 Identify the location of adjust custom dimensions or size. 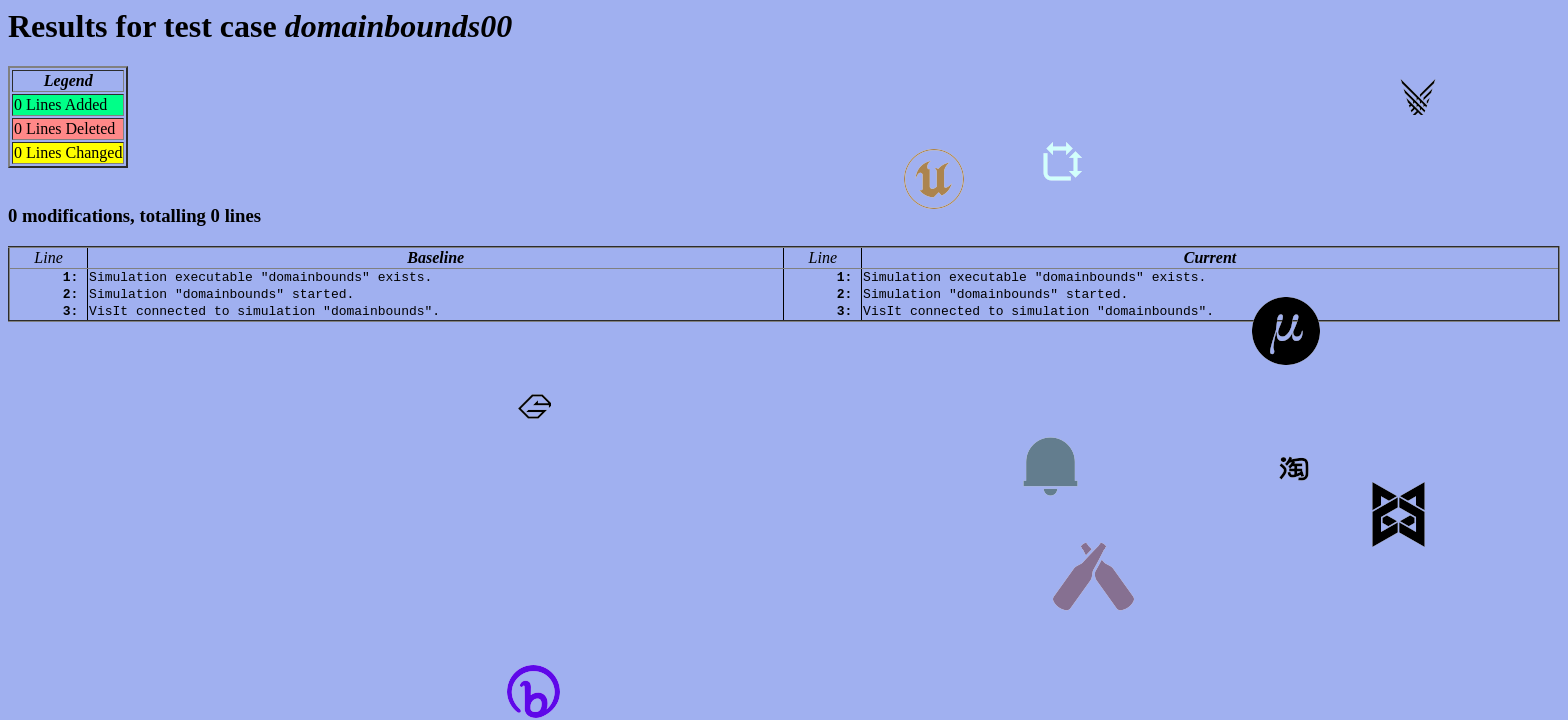
(1060, 163).